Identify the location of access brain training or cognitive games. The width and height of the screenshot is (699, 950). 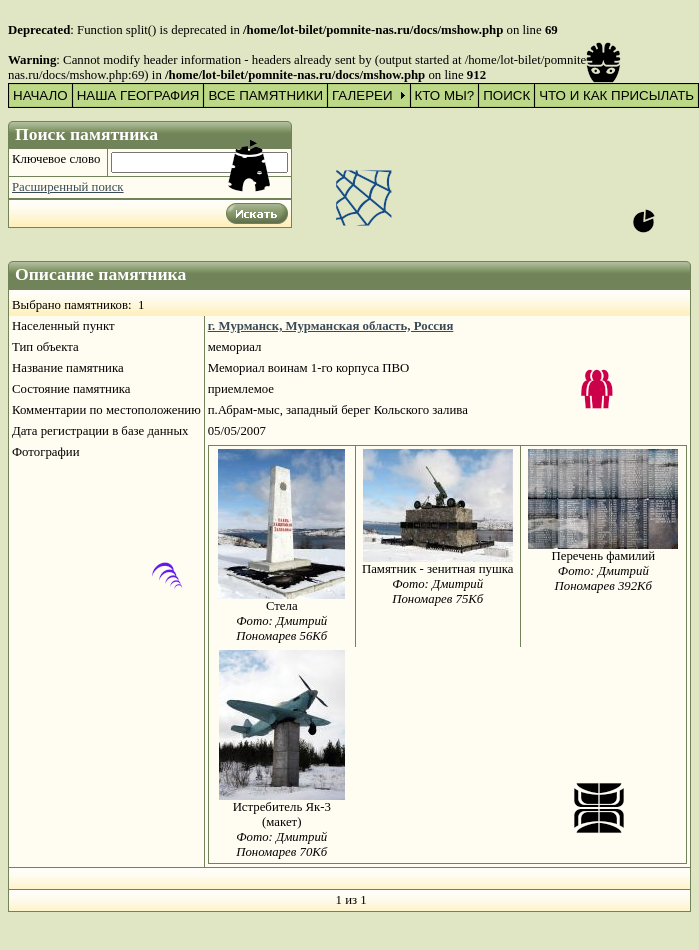
(602, 62).